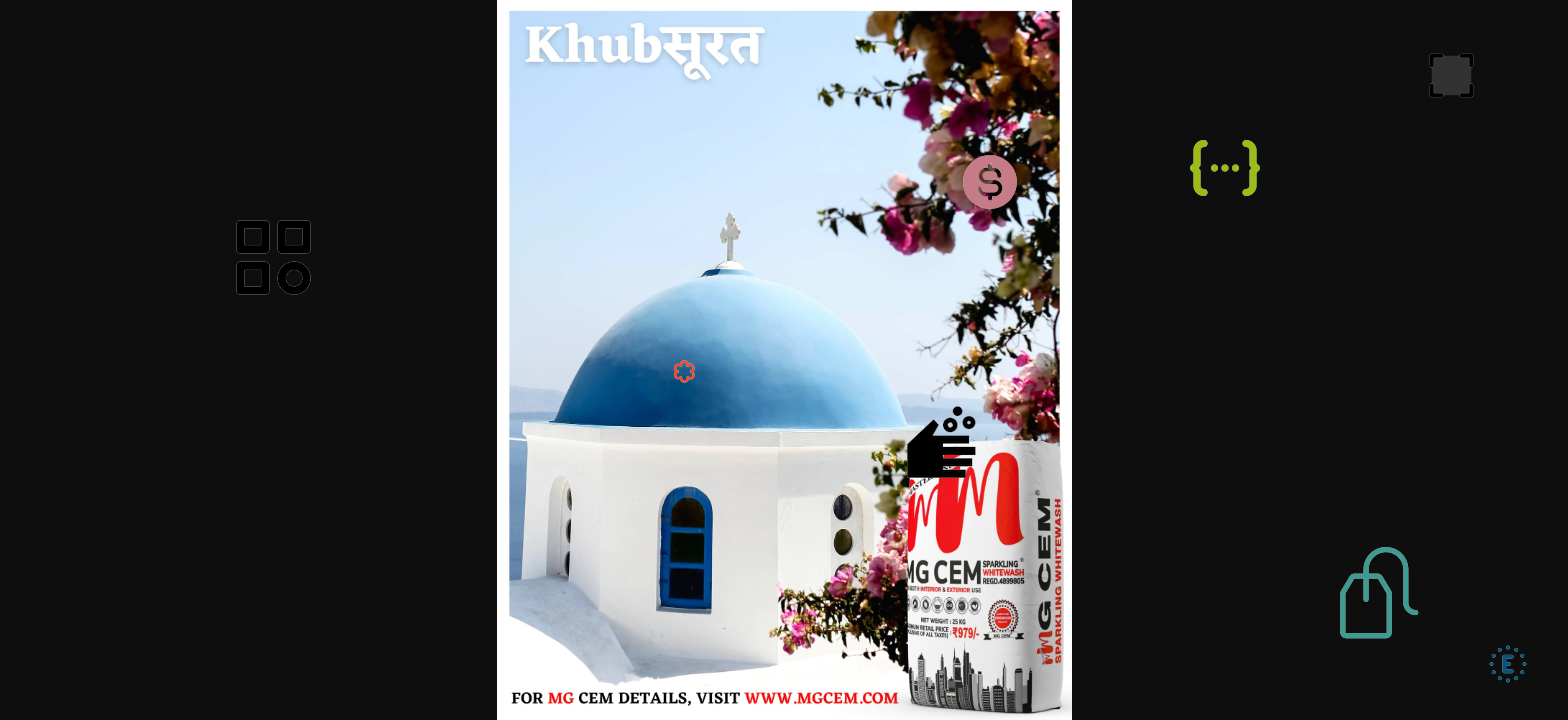  Describe the element at coordinates (943, 442) in the screenshot. I see `indicates handwashing or hygiene facilities nearby` at that location.